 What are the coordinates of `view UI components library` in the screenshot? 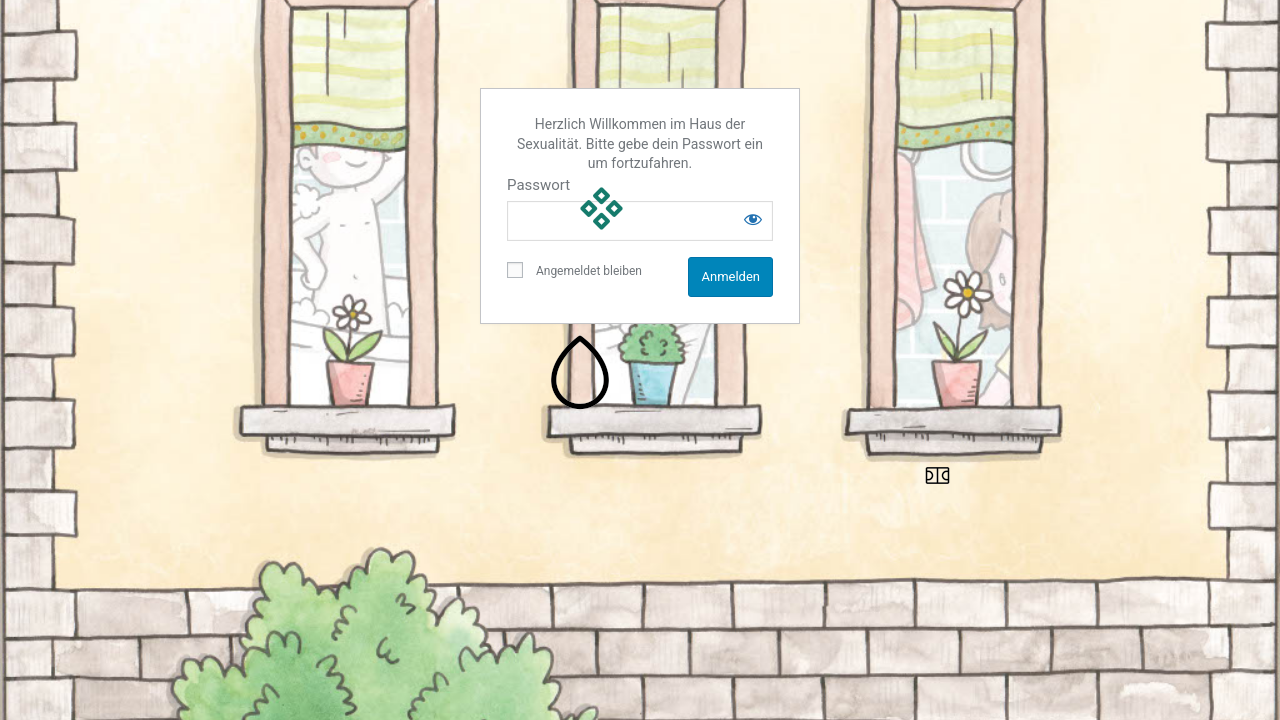 It's located at (601, 208).